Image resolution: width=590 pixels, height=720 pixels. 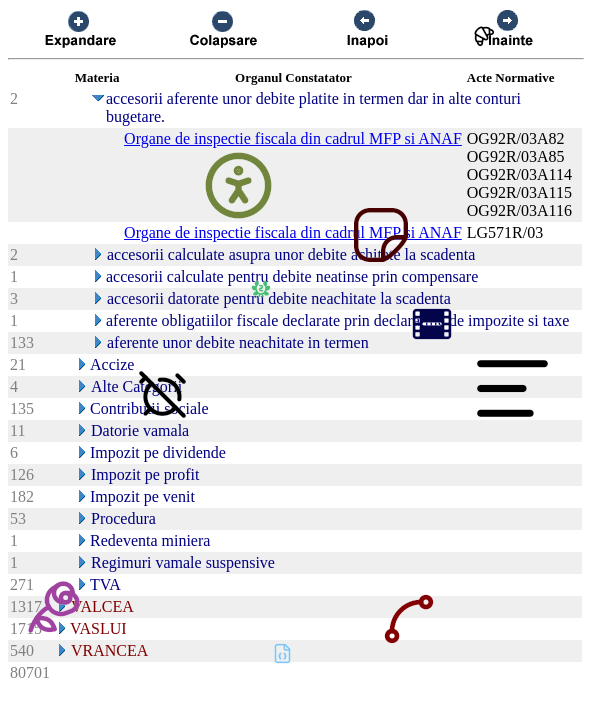 I want to click on indicates accessibility features are available, so click(x=238, y=185).